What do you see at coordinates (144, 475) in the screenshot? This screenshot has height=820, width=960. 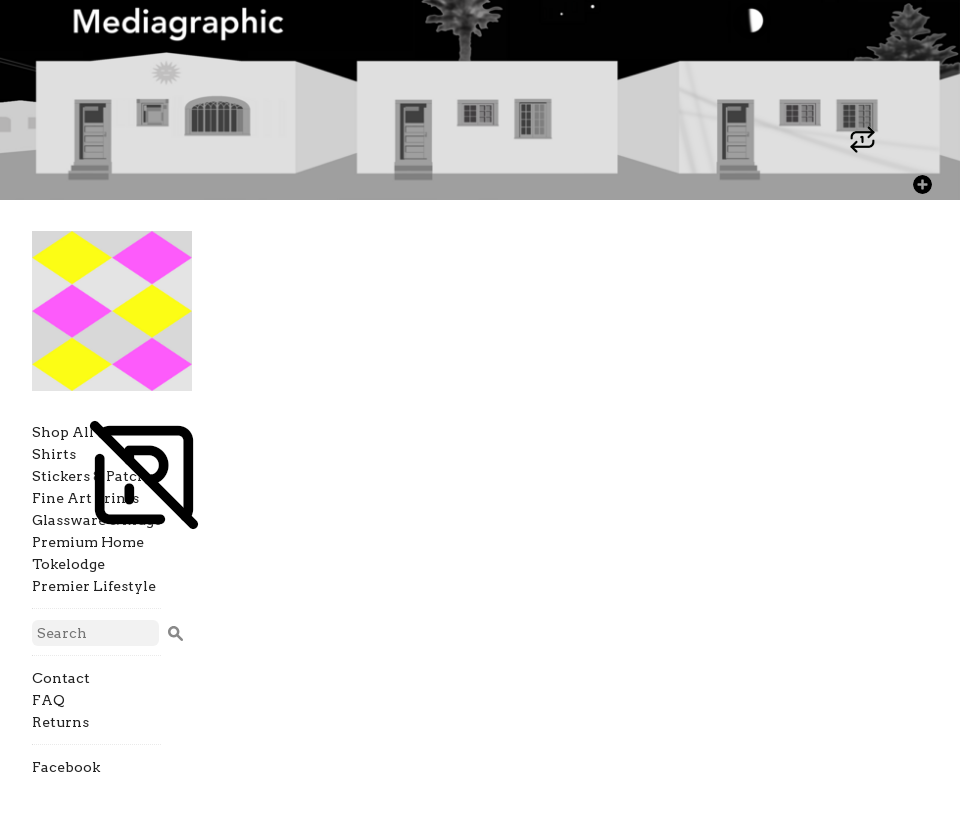 I see `no parking available` at bounding box center [144, 475].